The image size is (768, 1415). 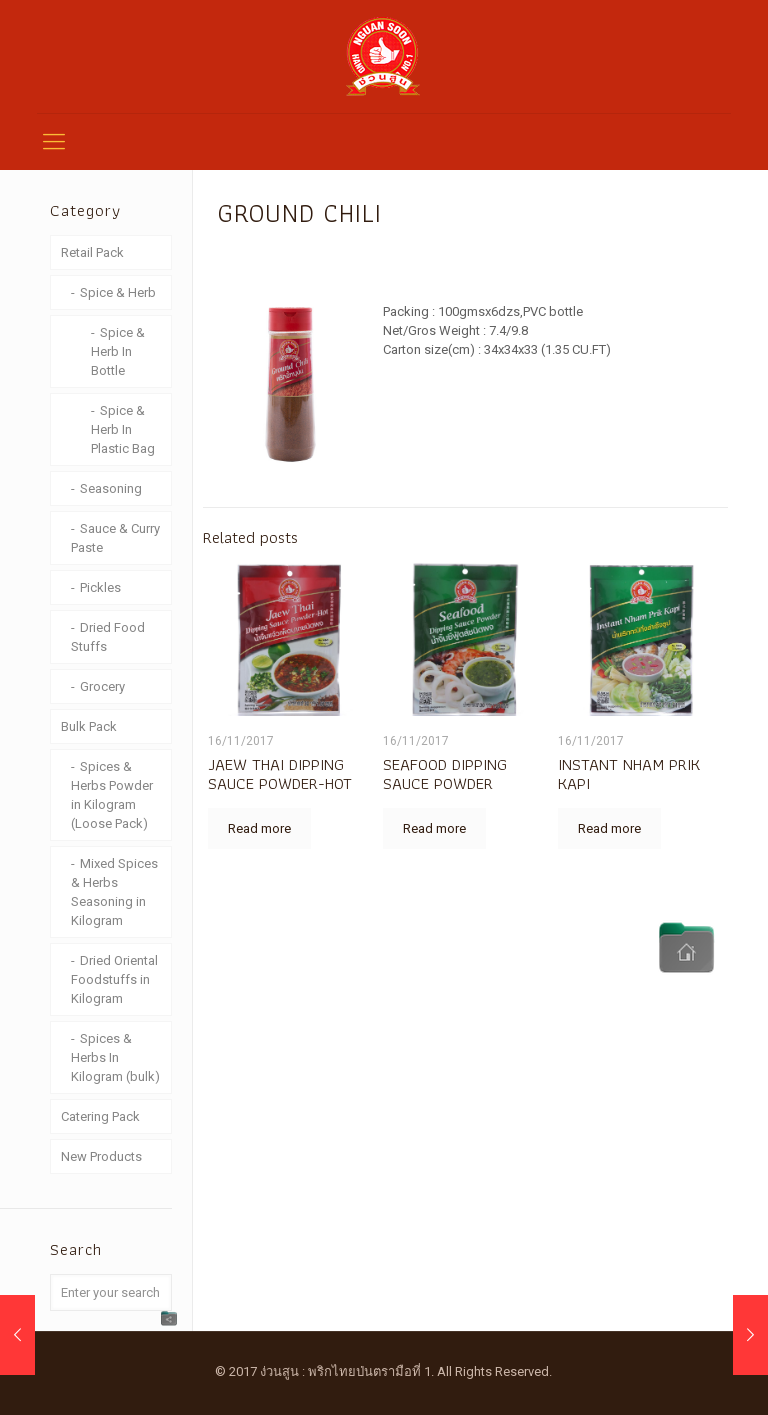 I want to click on access your public shared folder, so click(x=169, y=1318).